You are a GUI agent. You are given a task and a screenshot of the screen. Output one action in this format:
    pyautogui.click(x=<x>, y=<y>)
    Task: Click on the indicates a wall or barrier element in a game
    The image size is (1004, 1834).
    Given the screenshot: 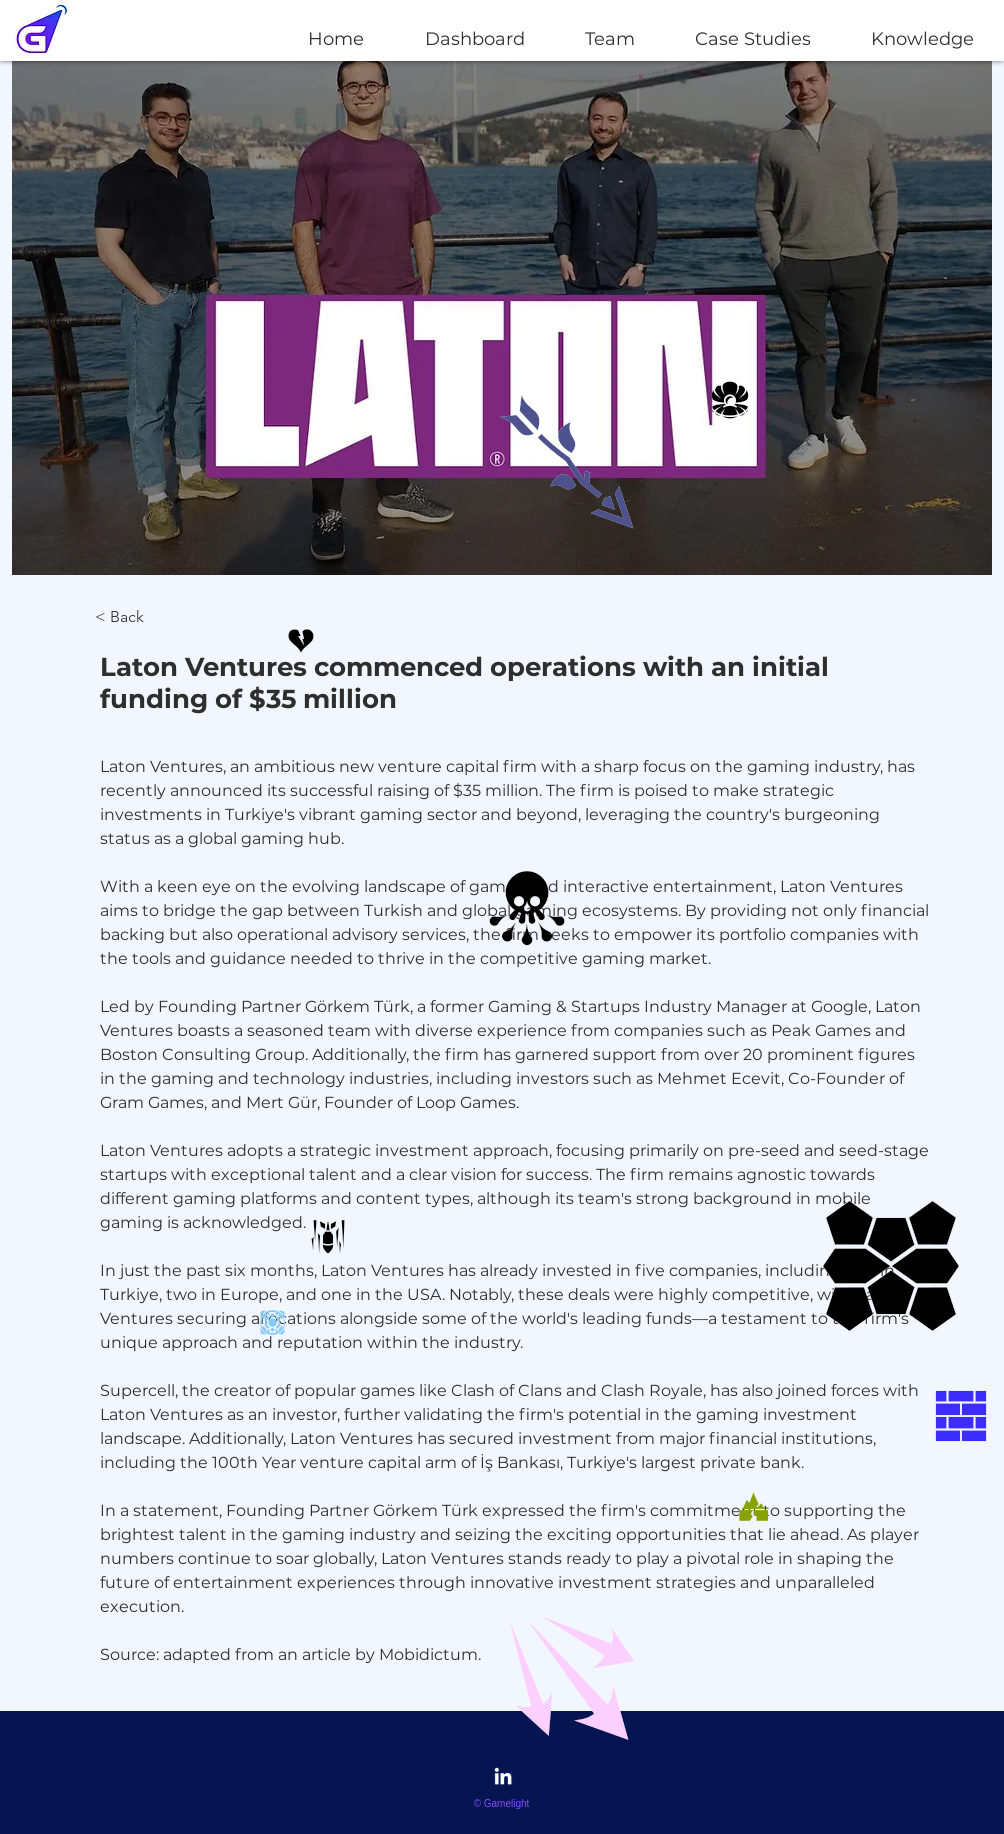 What is the action you would take?
    pyautogui.click(x=961, y=1416)
    